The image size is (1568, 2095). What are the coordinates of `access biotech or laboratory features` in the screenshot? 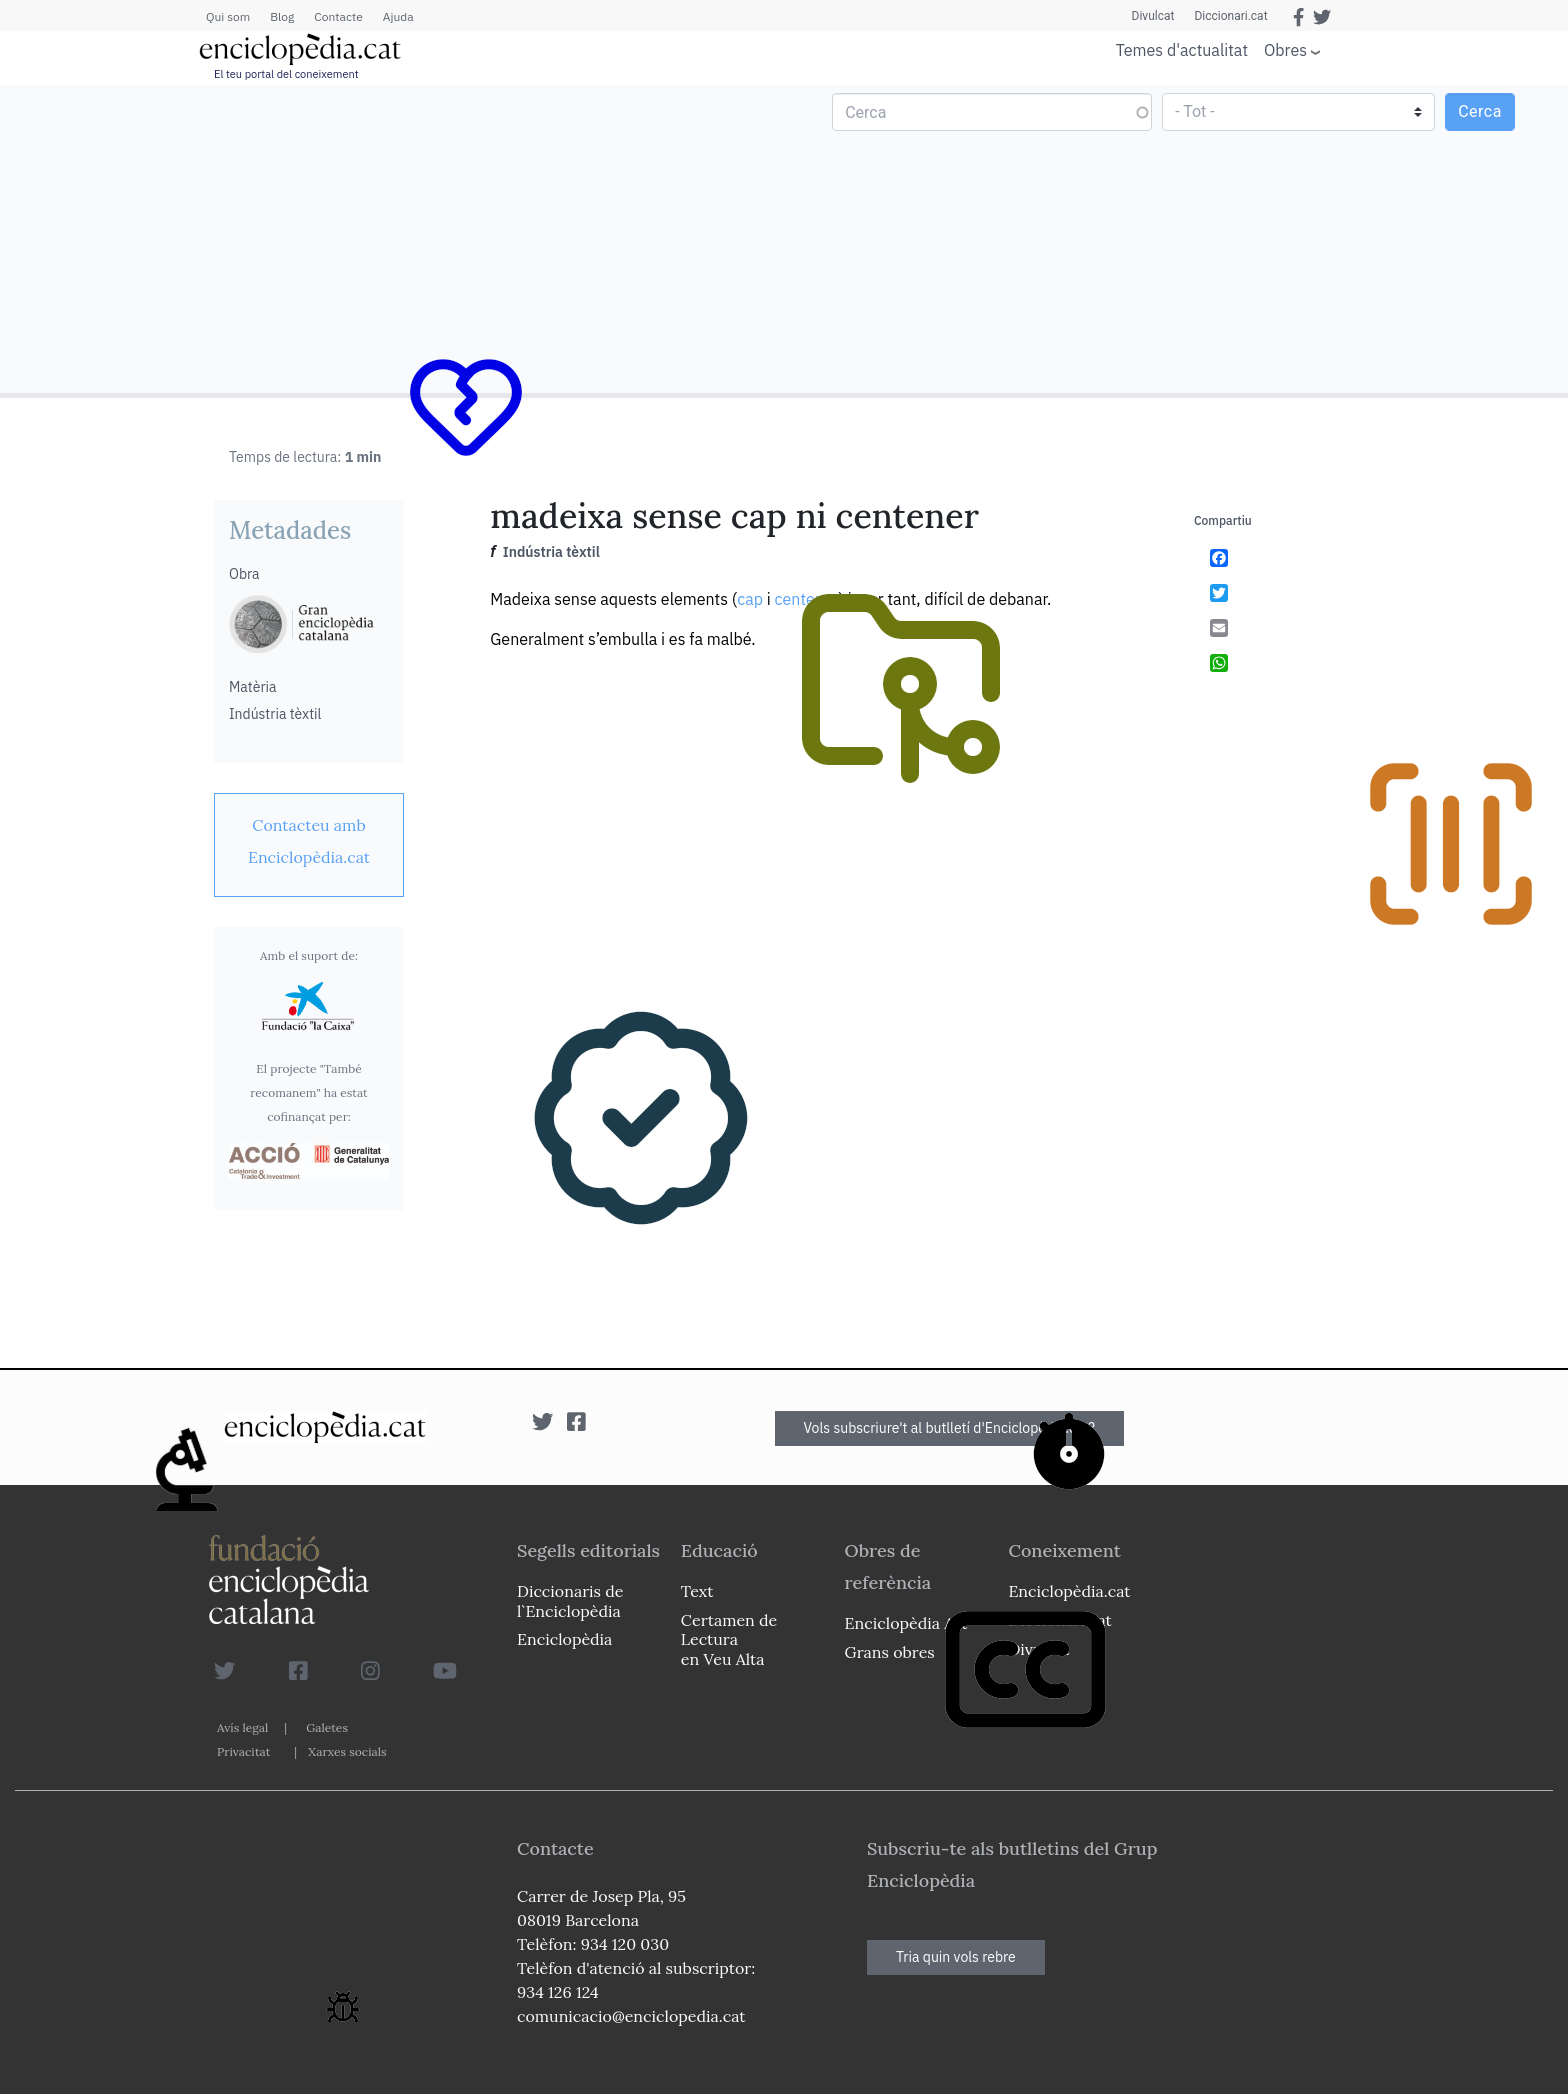 It's located at (187, 1472).